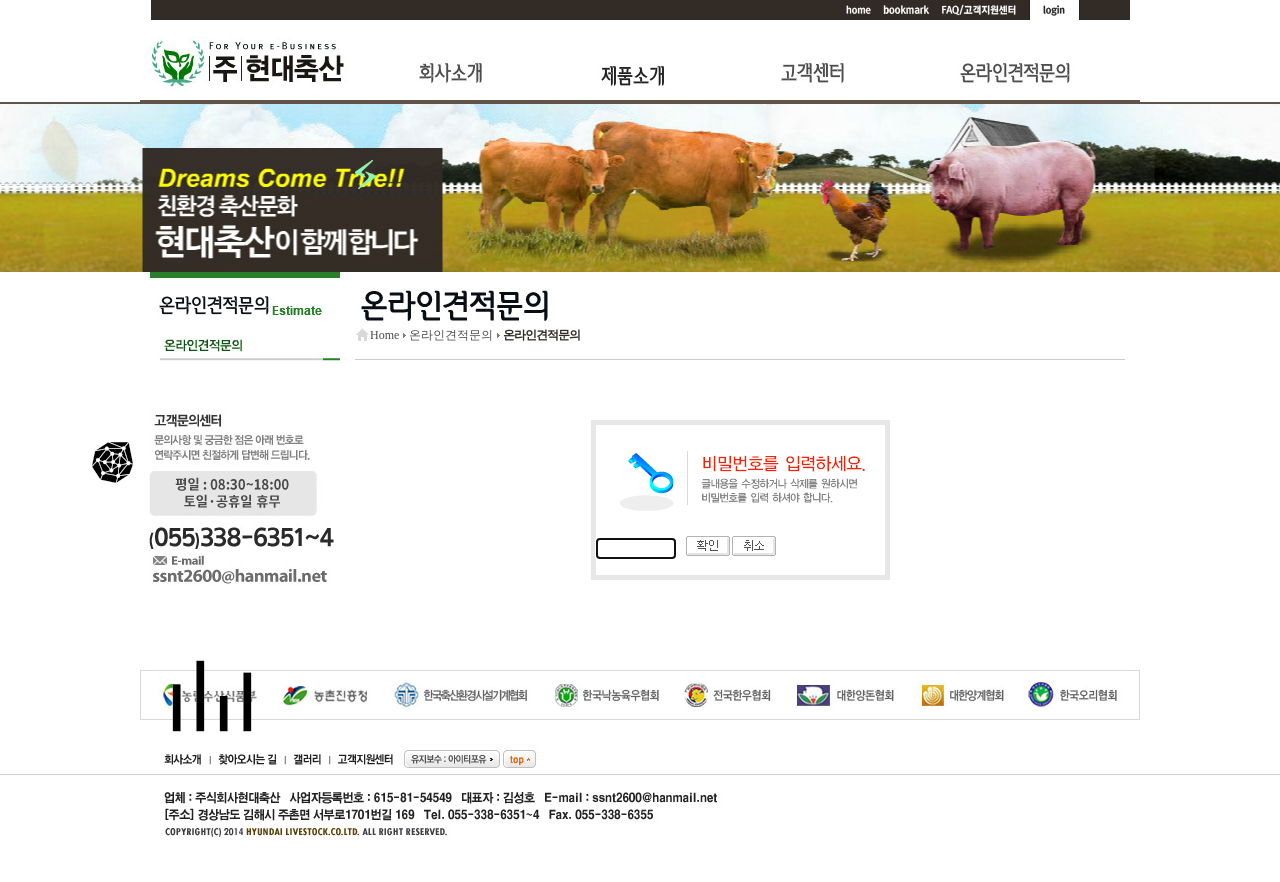 The height and width of the screenshot is (882, 1280). Describe the element at coordinates (212, 696) in the screenshot. I see `audio equalizer or sound level visualization` at that location.